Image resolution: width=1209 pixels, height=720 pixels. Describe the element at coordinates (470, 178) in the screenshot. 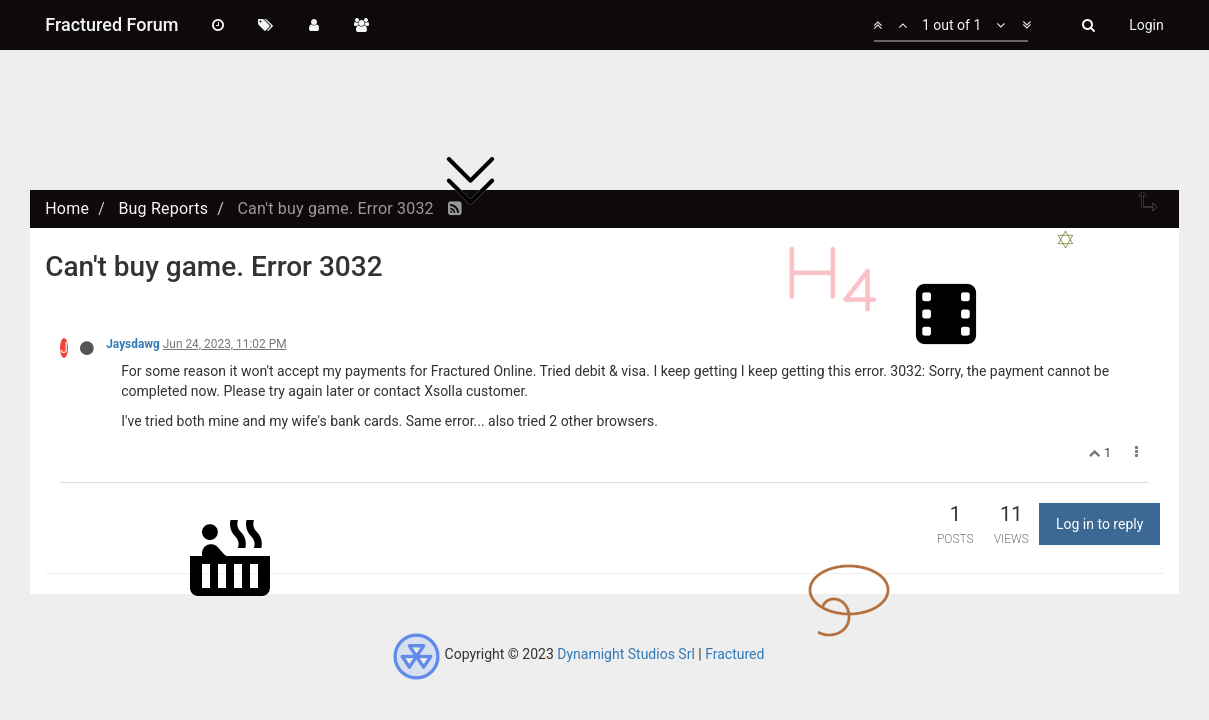

I see `expand content or show more items` at that location.